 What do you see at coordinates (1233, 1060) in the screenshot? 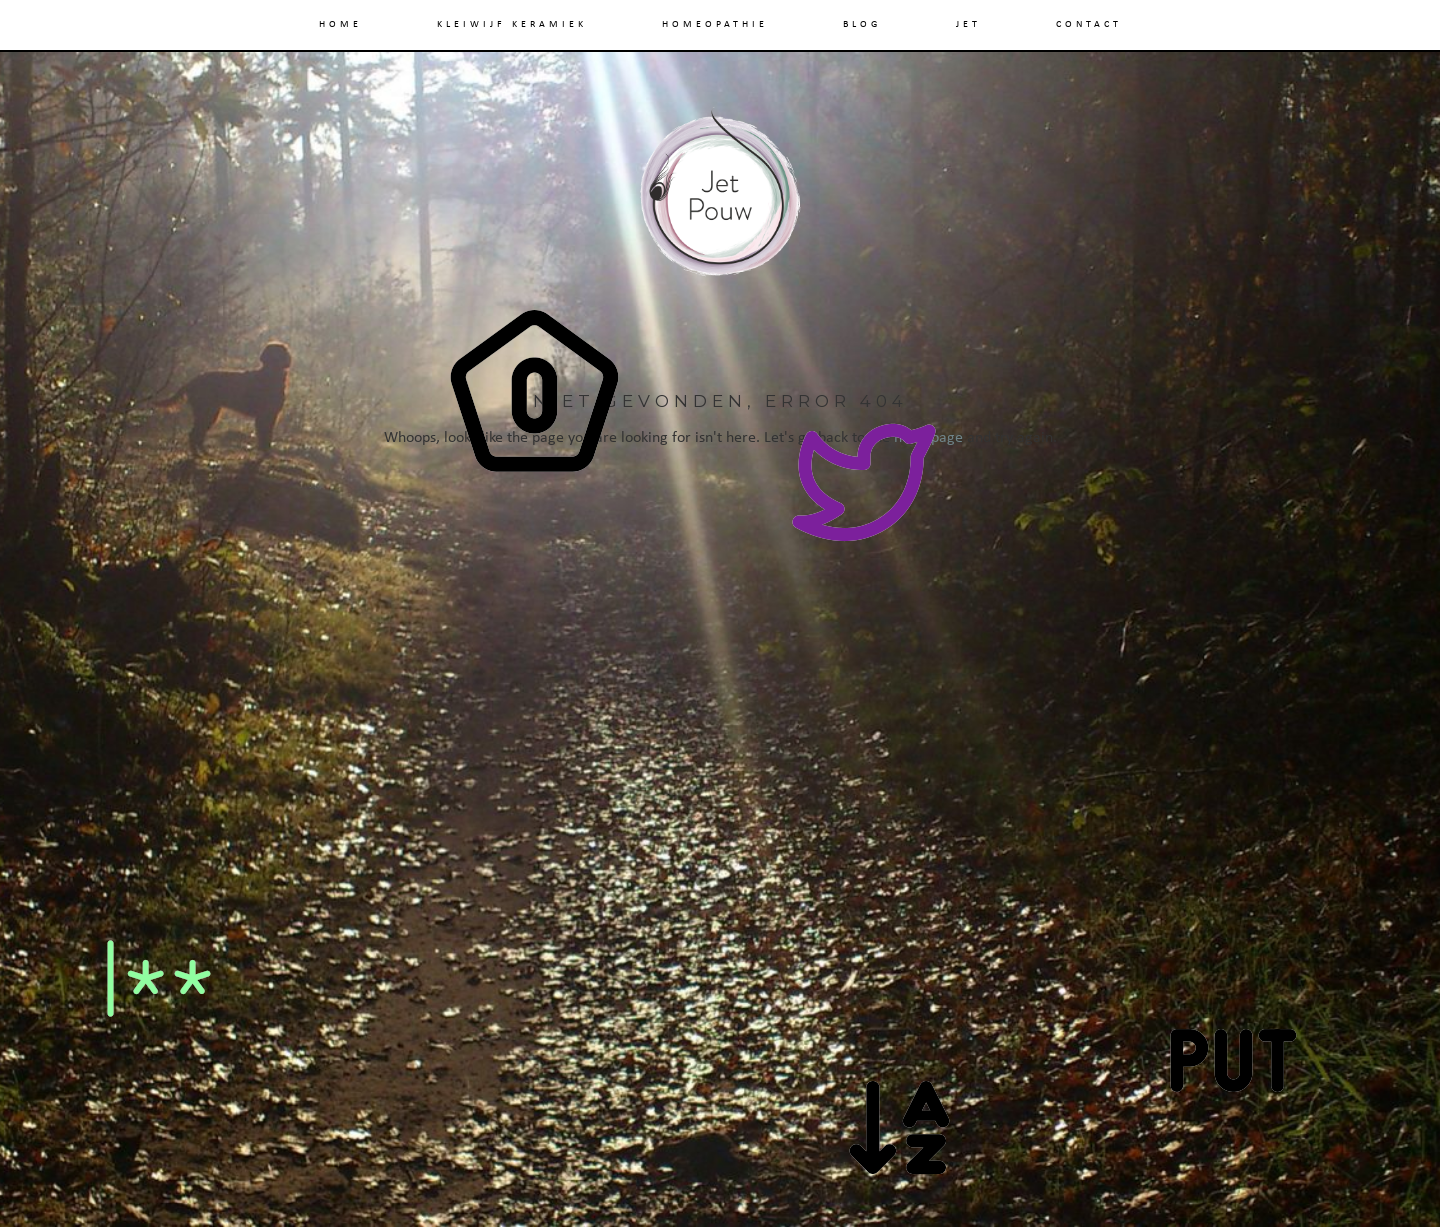
I see `indicates an HTTP PUT request method` at bounding box center [1233, 1060].